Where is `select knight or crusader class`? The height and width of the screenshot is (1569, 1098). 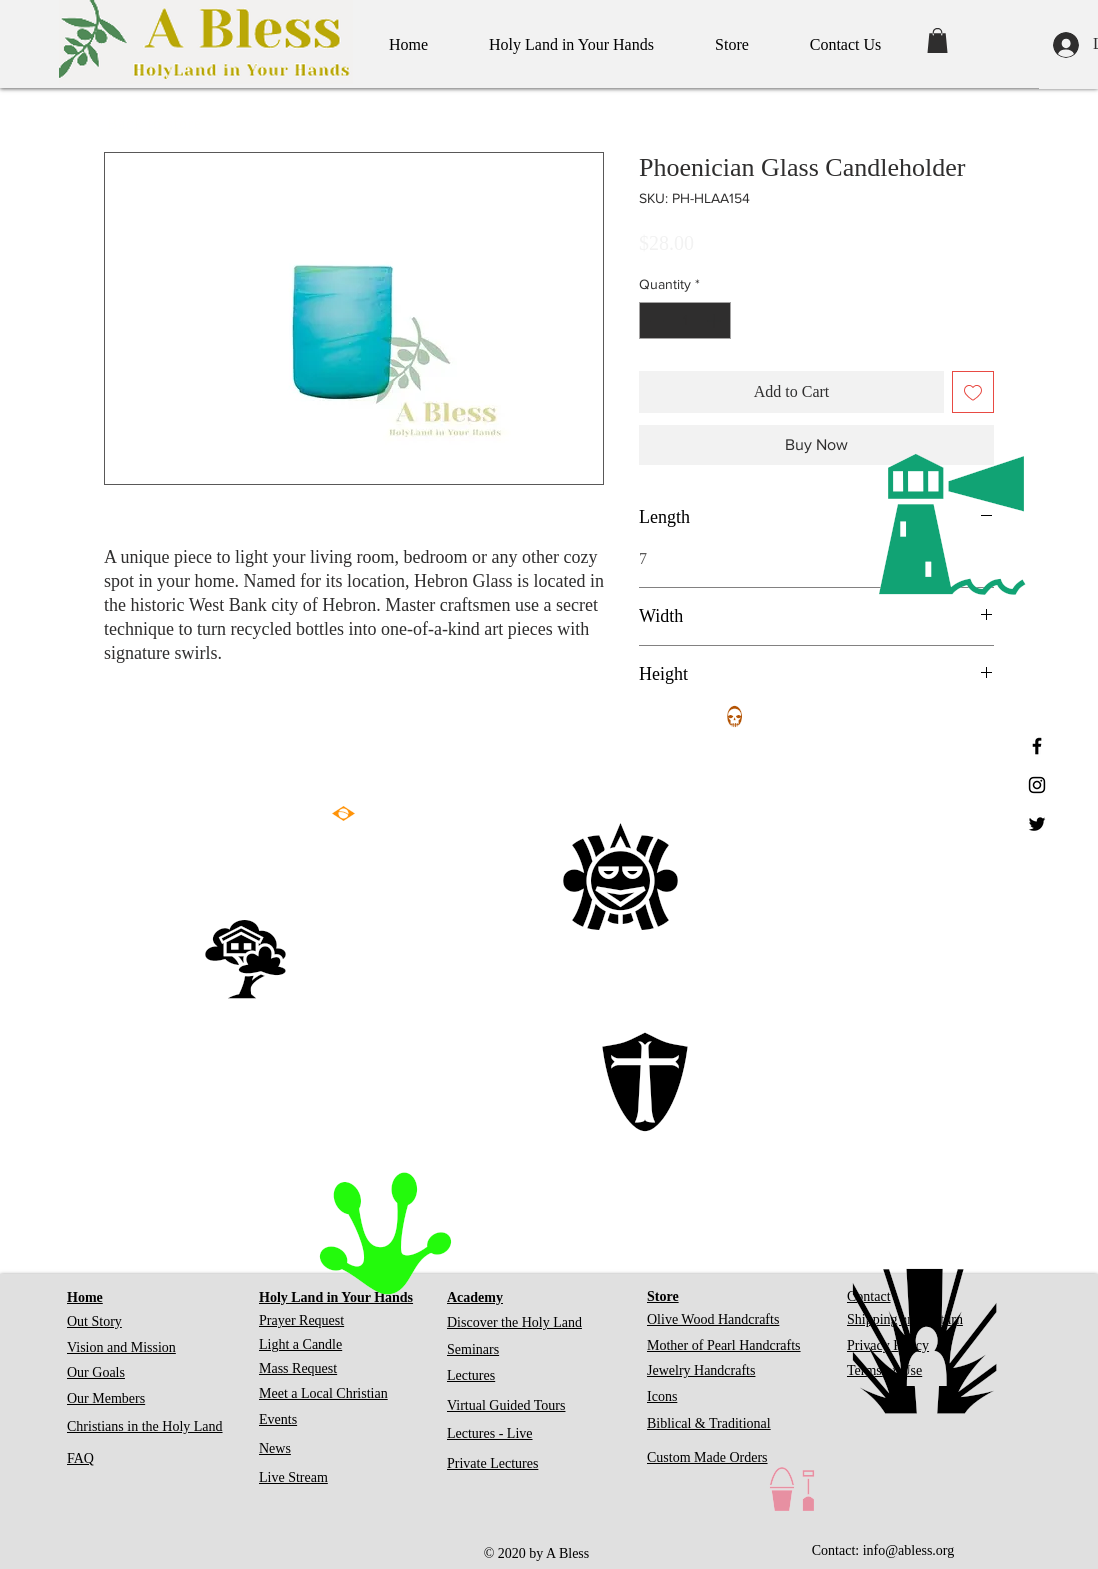
select knight or crusader class is located at coordinates (645, 1082).